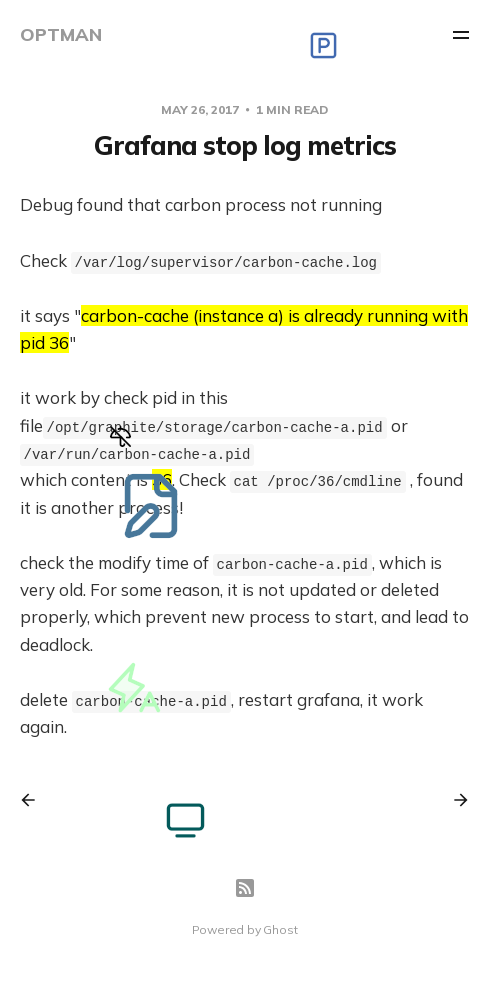 Image resolution: width=489 pixels, height=989 pixels. I want to click on indicates weather protection is disabled, so click(120, 436).